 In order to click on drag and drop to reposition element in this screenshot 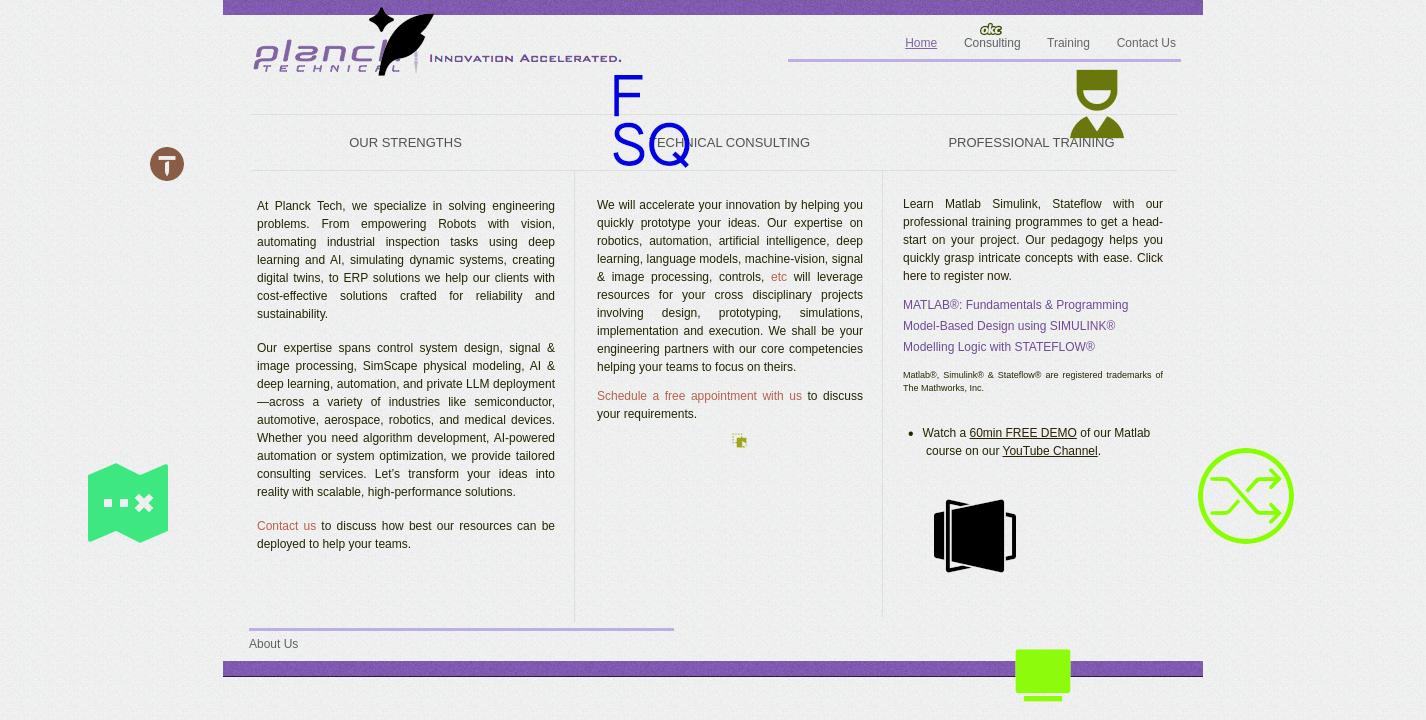, I will do `click(739, 440)`.